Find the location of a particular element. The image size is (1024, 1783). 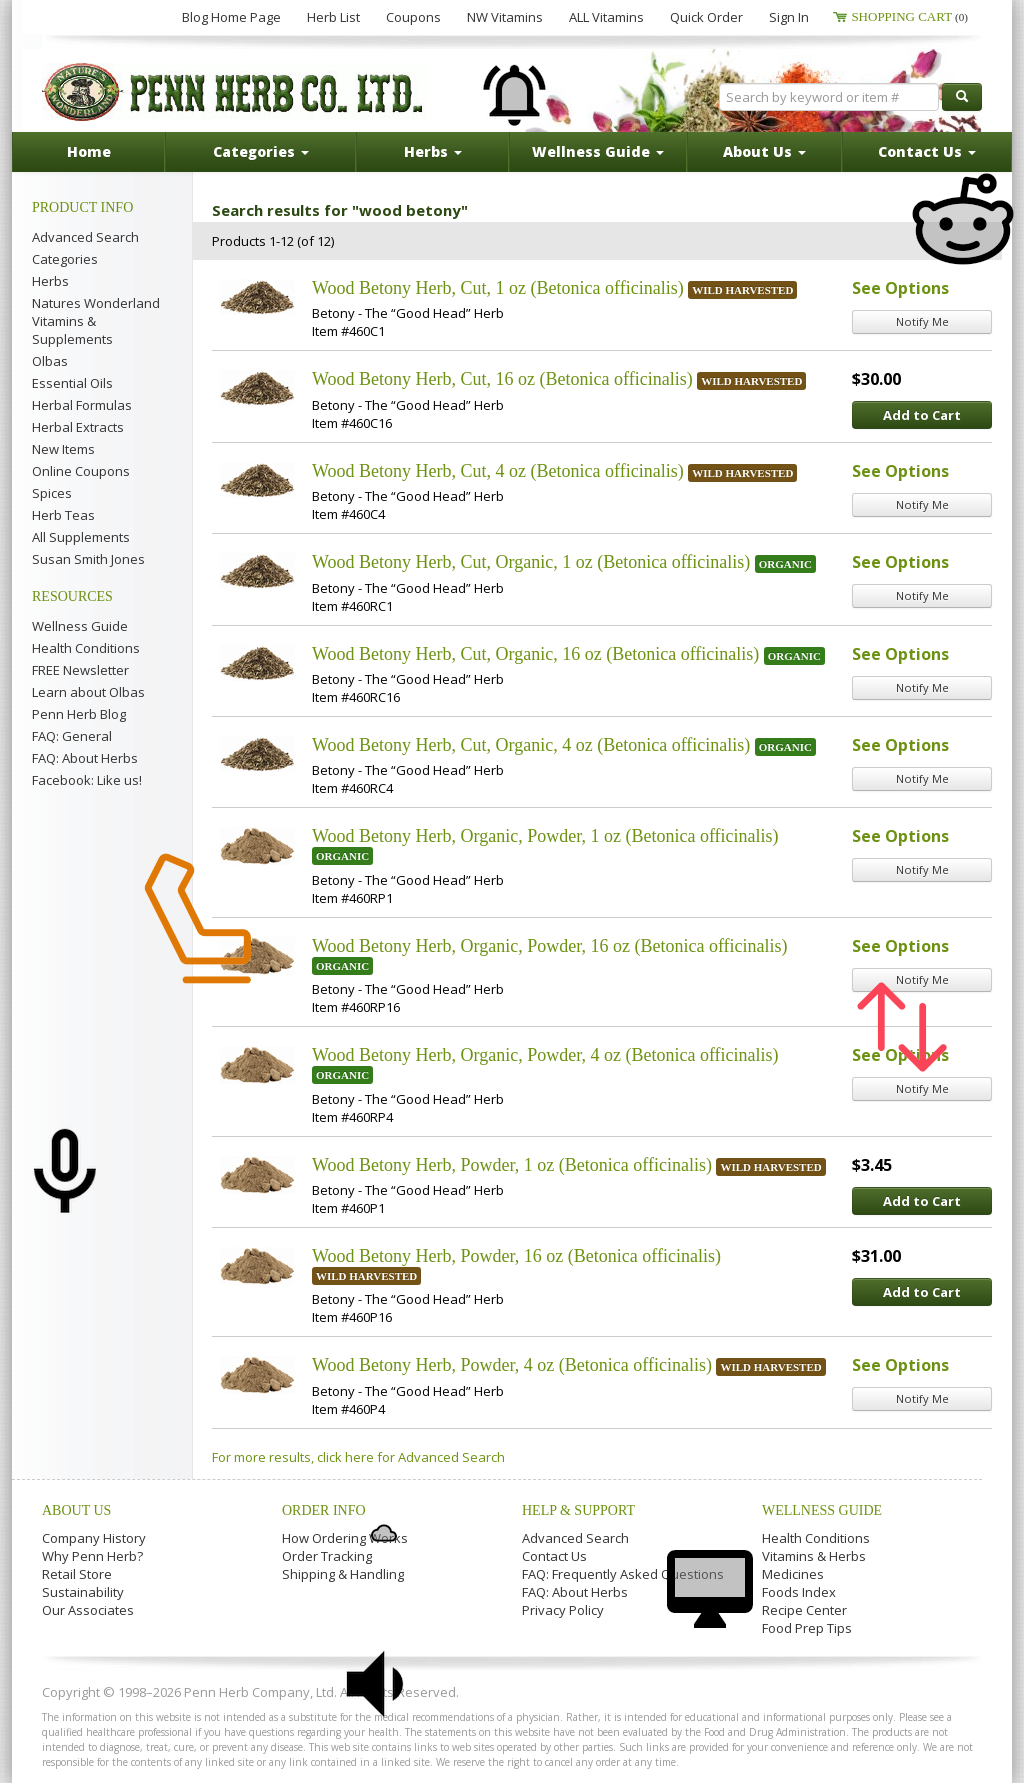

decrease audio volume is located at coordinates (376, 1684).